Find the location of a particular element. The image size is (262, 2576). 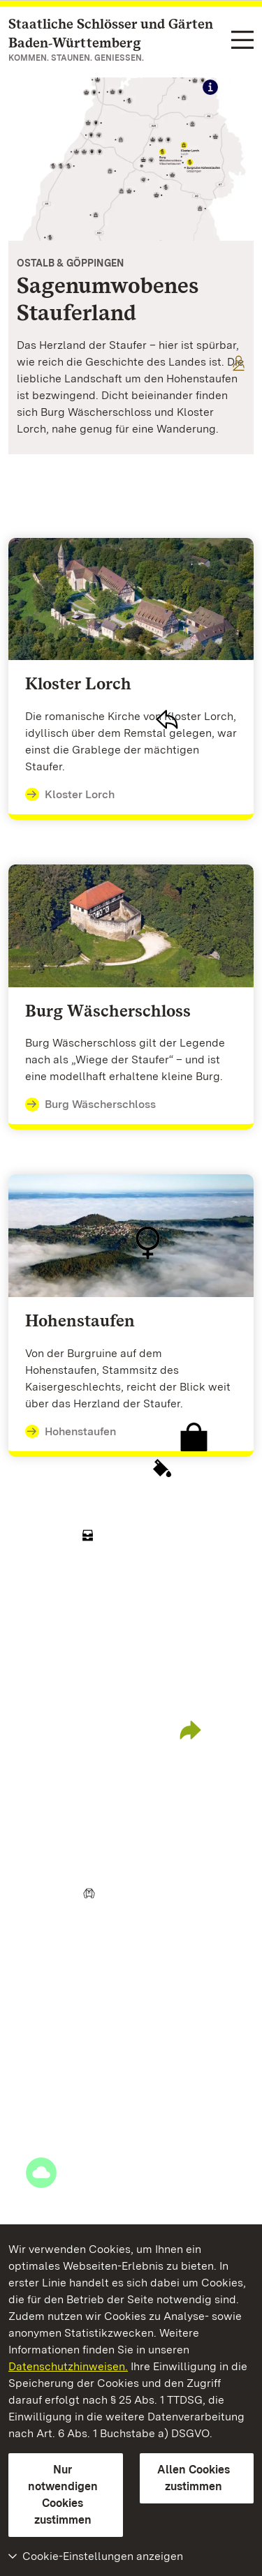

fasten seatbelt reminder indicator is located at coordinates (238, 363).